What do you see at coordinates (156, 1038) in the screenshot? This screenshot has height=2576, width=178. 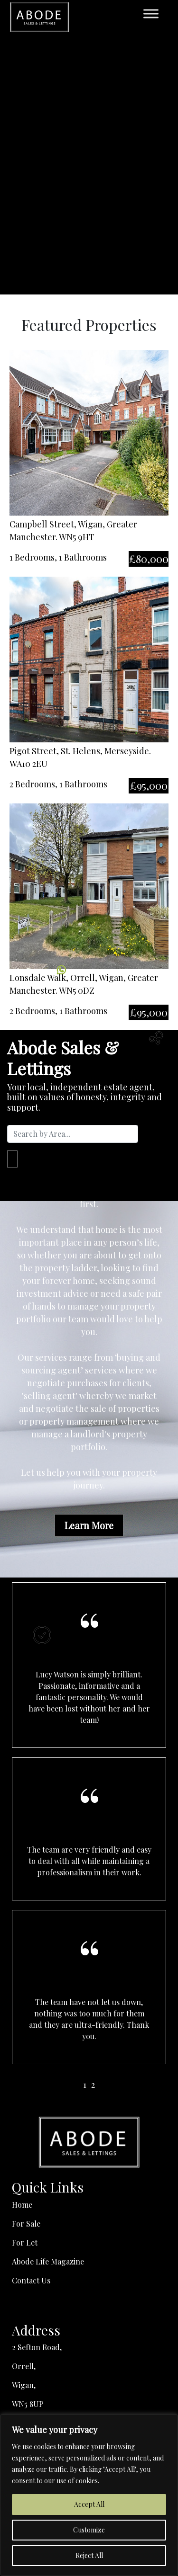 I see `view bubble chart visualization` at bounding box center [156, 1038].